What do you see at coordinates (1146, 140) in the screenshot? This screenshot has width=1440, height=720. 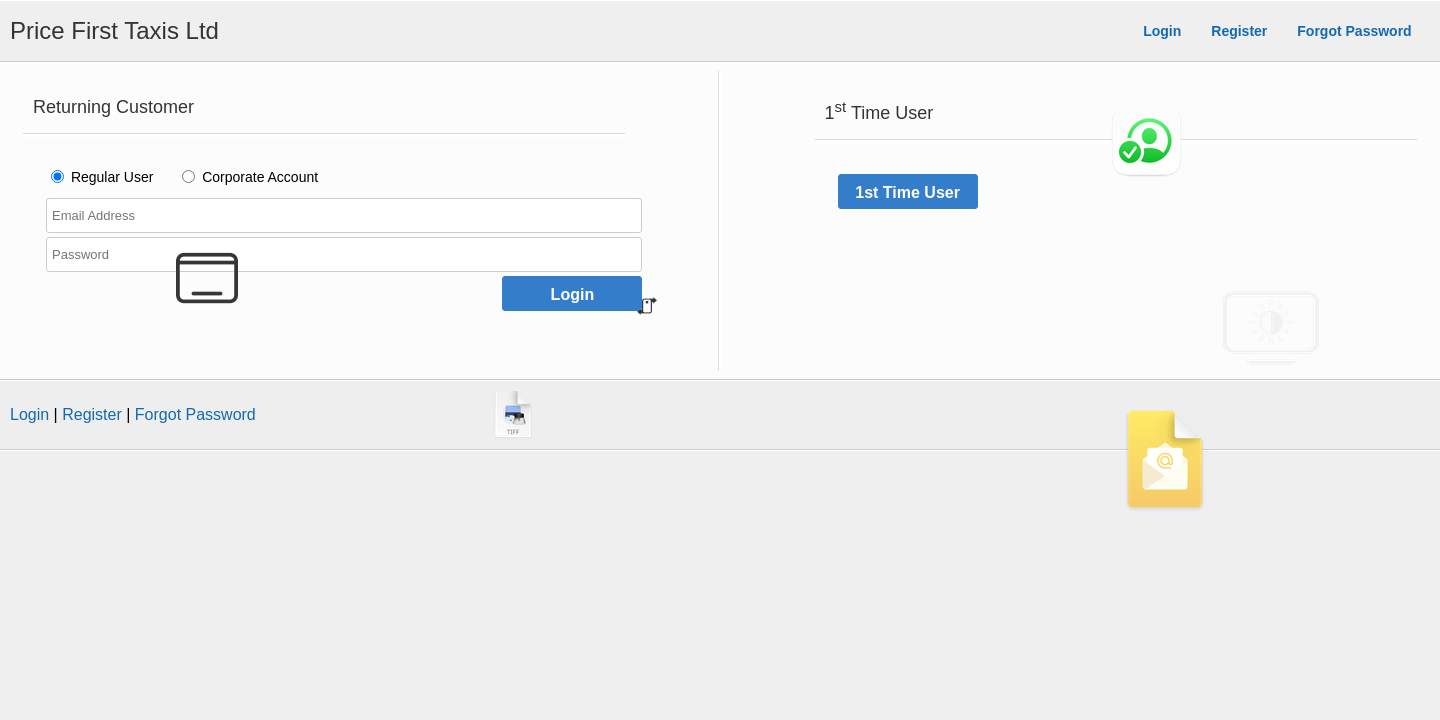 I see `collaboration or screen sharing request approved` at bounding box center [1146, 140].